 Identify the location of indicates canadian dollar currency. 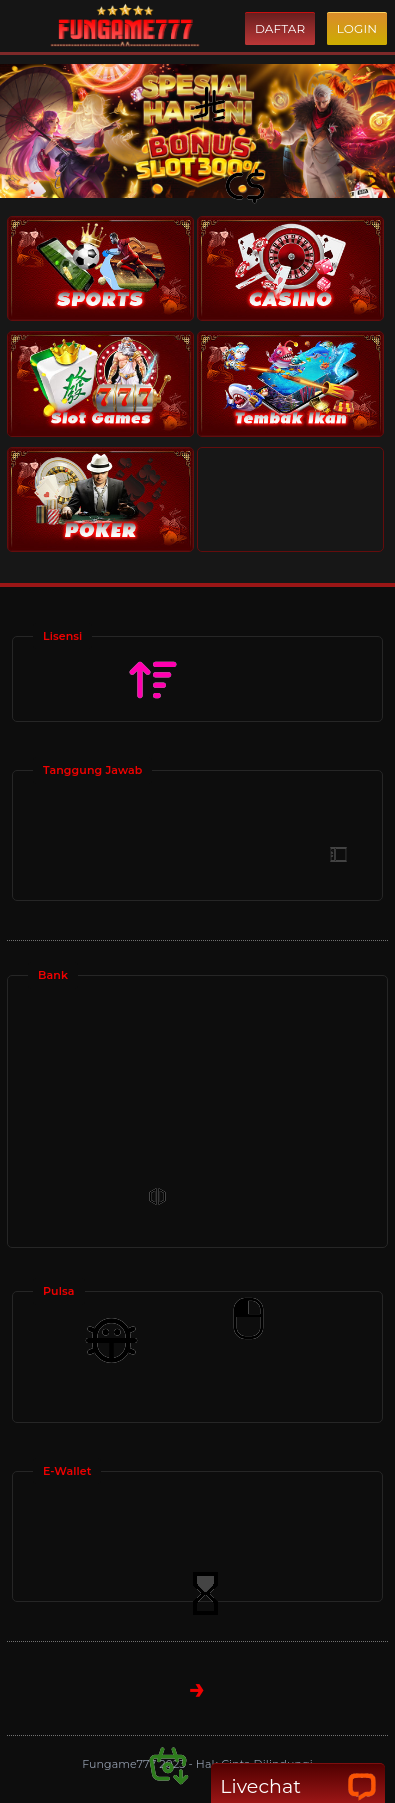
(245, 186).